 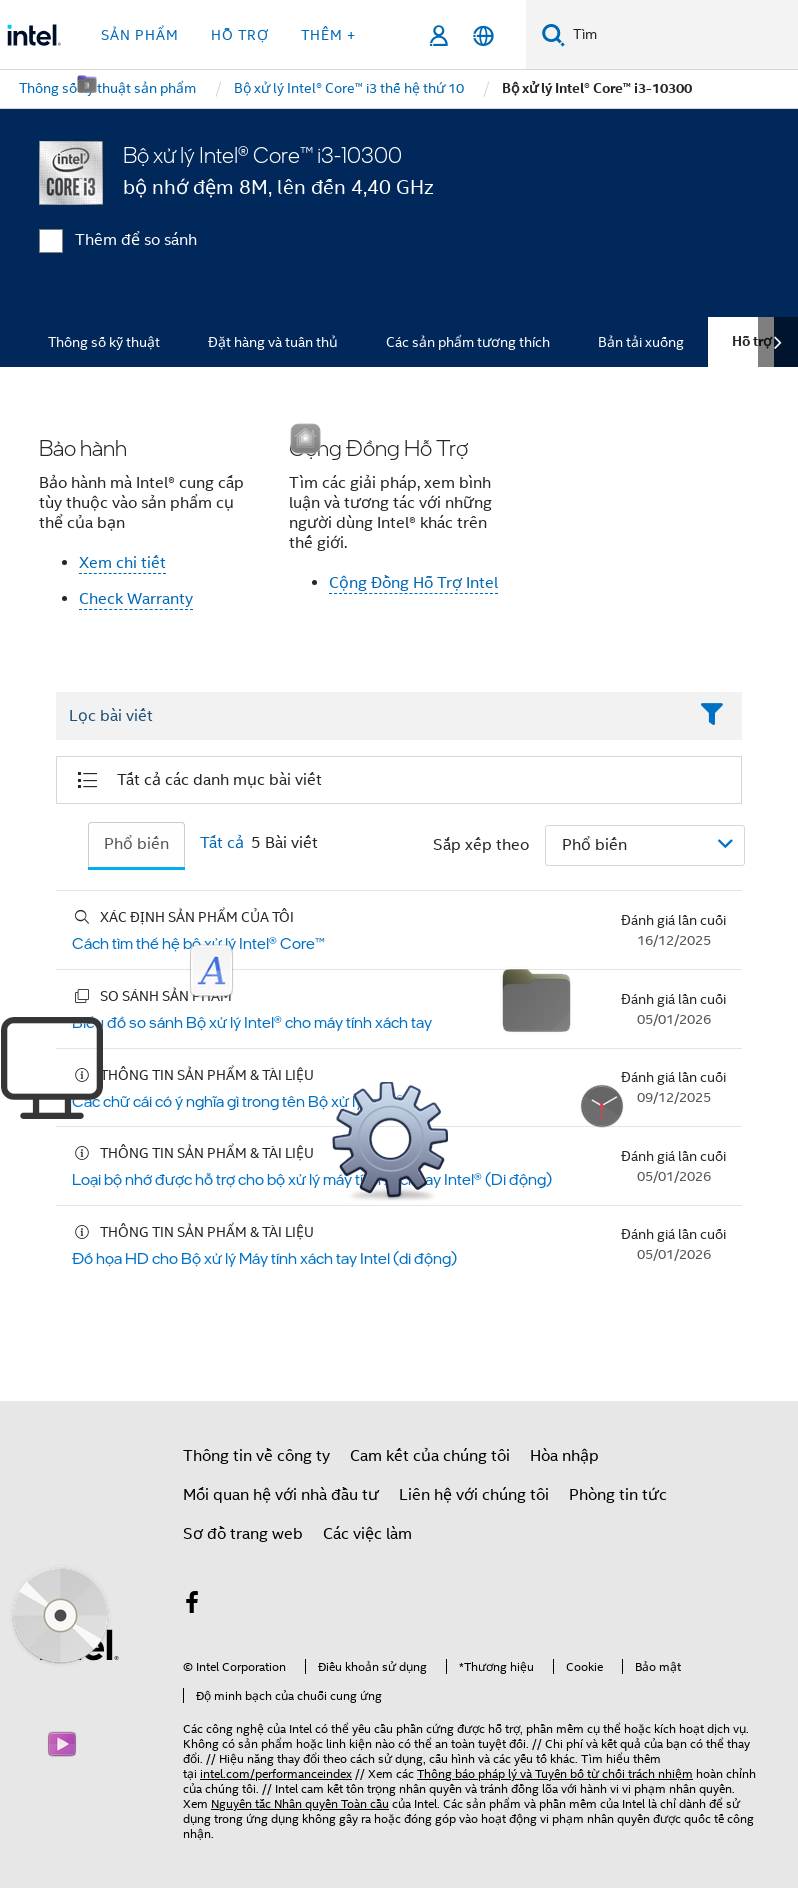 What do you see at coordinates (87, 84) in the screenshot?
I see `access your templates folder` at bounding box center [87, 84].